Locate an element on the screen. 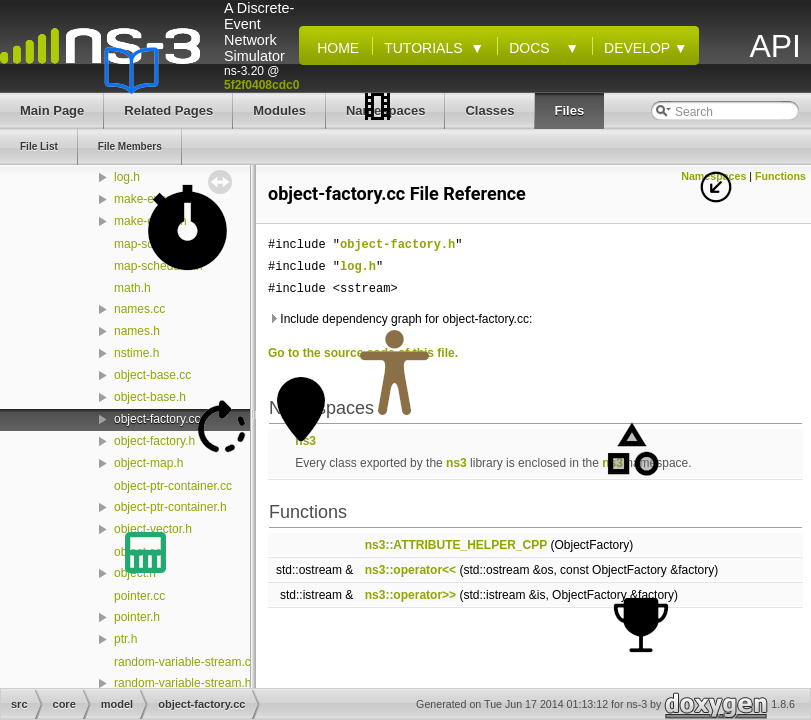 The image size is (811, 720). browse local movie theaters is located at coordinates (377, 106).